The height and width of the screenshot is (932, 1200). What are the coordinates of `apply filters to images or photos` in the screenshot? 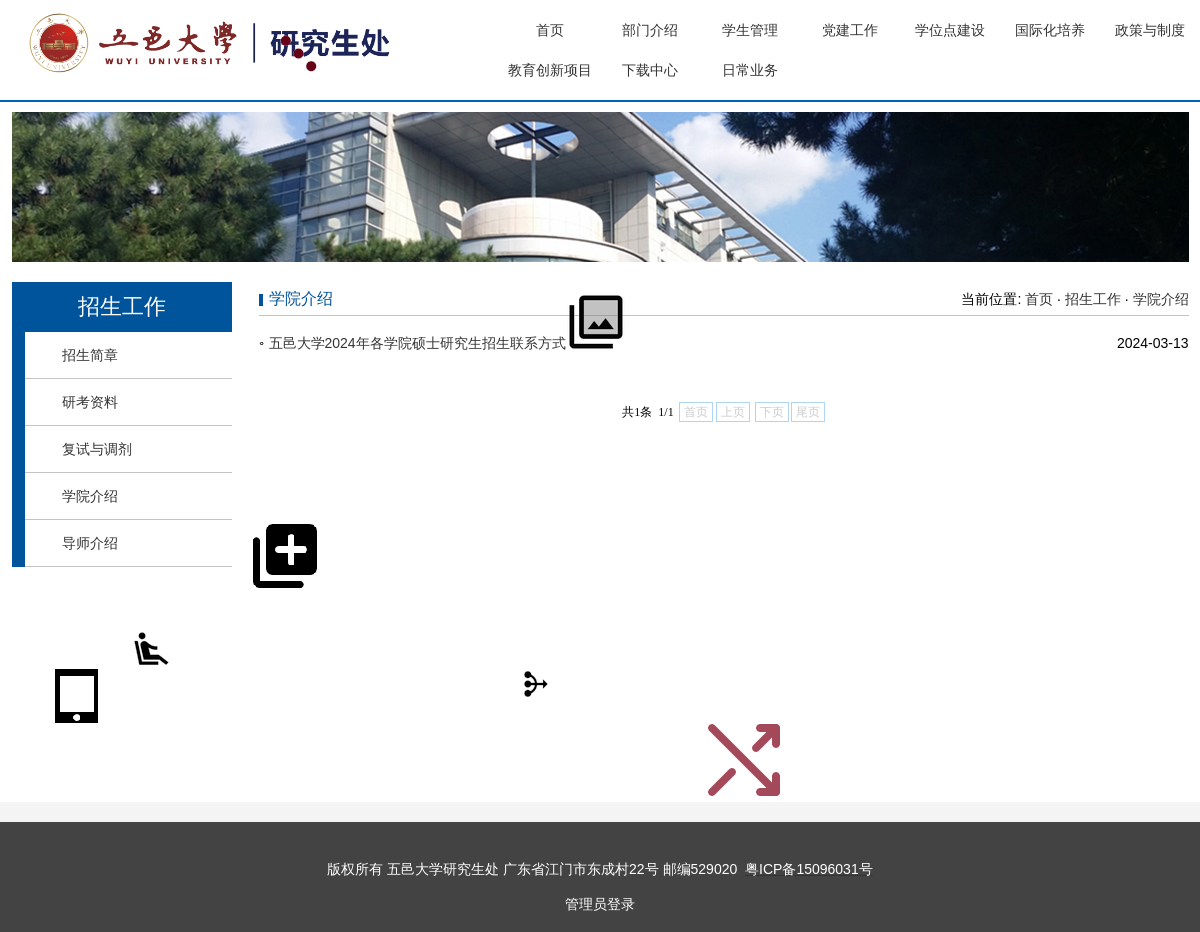 It's located at (596, 322).